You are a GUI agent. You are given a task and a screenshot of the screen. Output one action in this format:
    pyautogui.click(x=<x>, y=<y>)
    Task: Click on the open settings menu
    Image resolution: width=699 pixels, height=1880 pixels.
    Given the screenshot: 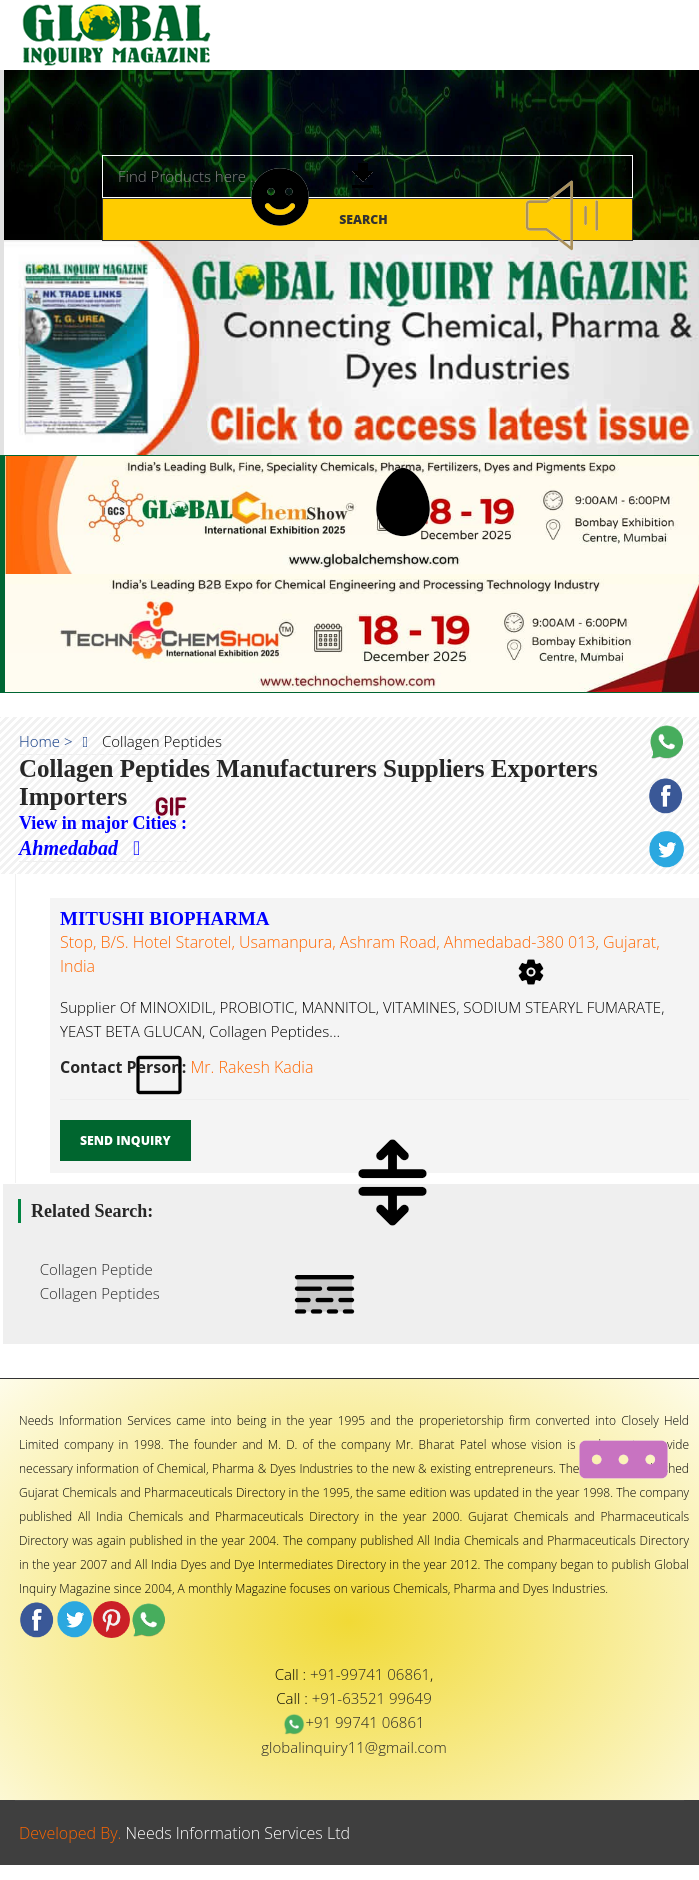 What is the action you would take?
    pyautogui.click(x=531, y=972)
    